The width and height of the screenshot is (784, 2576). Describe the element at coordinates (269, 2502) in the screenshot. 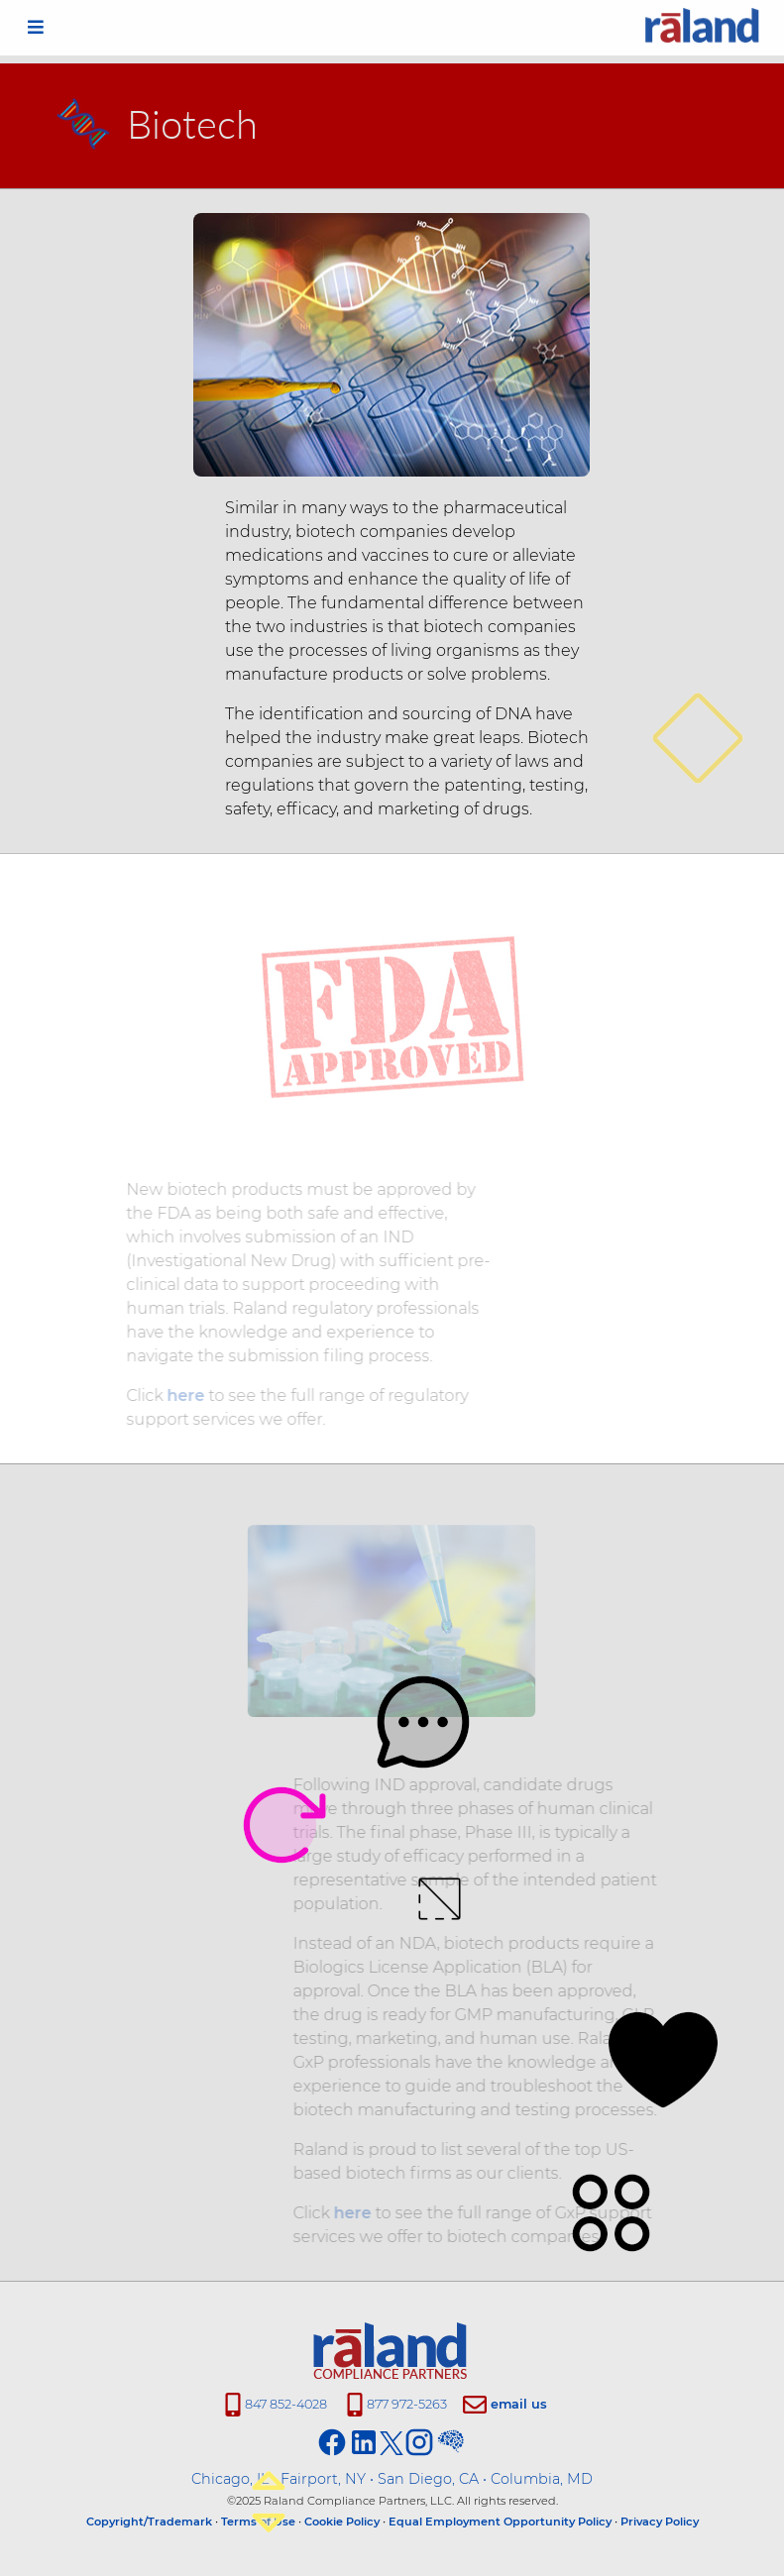

I see `expand or collapse a dropdown menu` at that location.